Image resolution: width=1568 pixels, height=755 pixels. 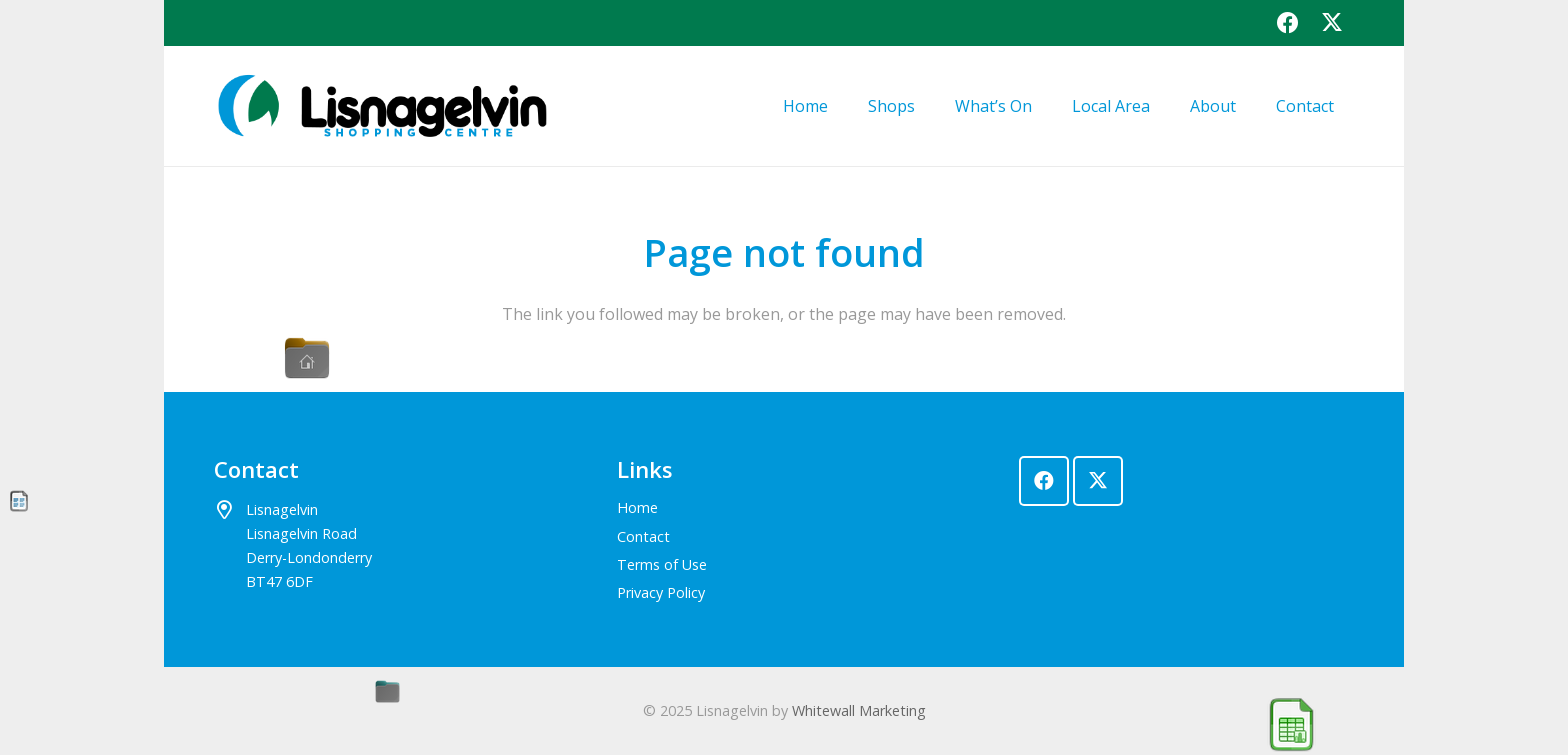 I want to click on open folder to view contents, so click(x=387, y=691).